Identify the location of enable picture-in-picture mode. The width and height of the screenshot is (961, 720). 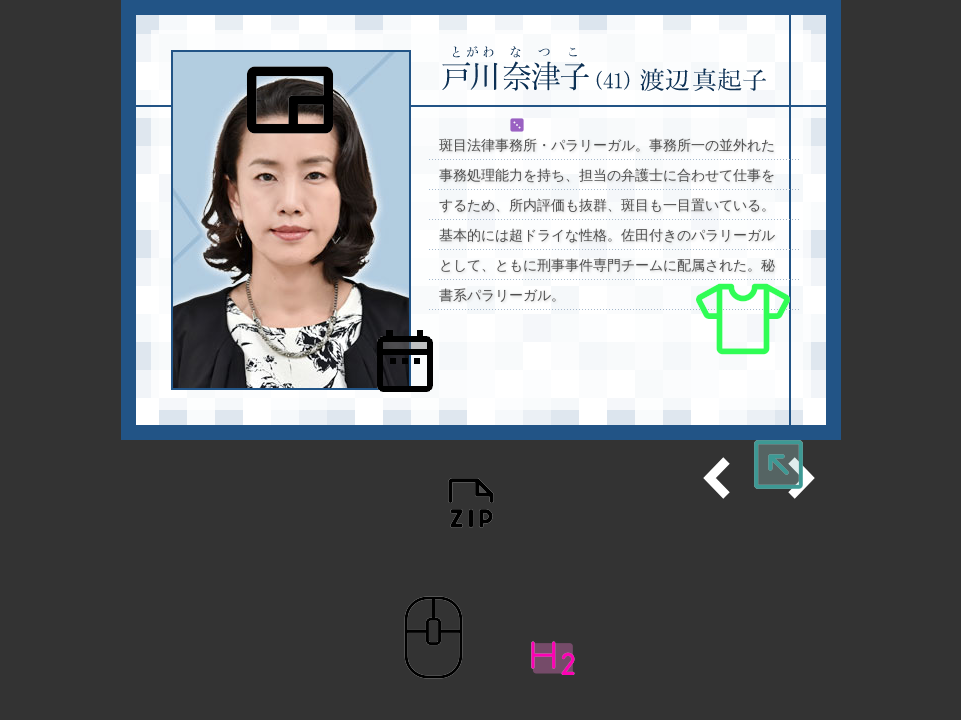
(290, 100).